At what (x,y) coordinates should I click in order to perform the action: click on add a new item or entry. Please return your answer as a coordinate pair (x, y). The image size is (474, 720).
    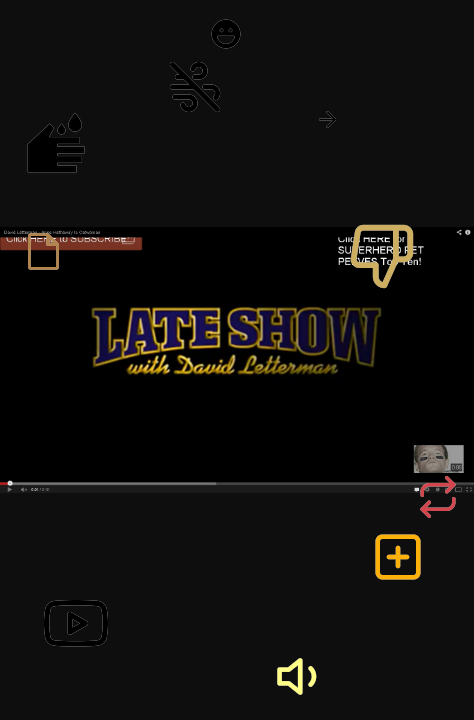
    Looking at the image, I should click on (398, 557).